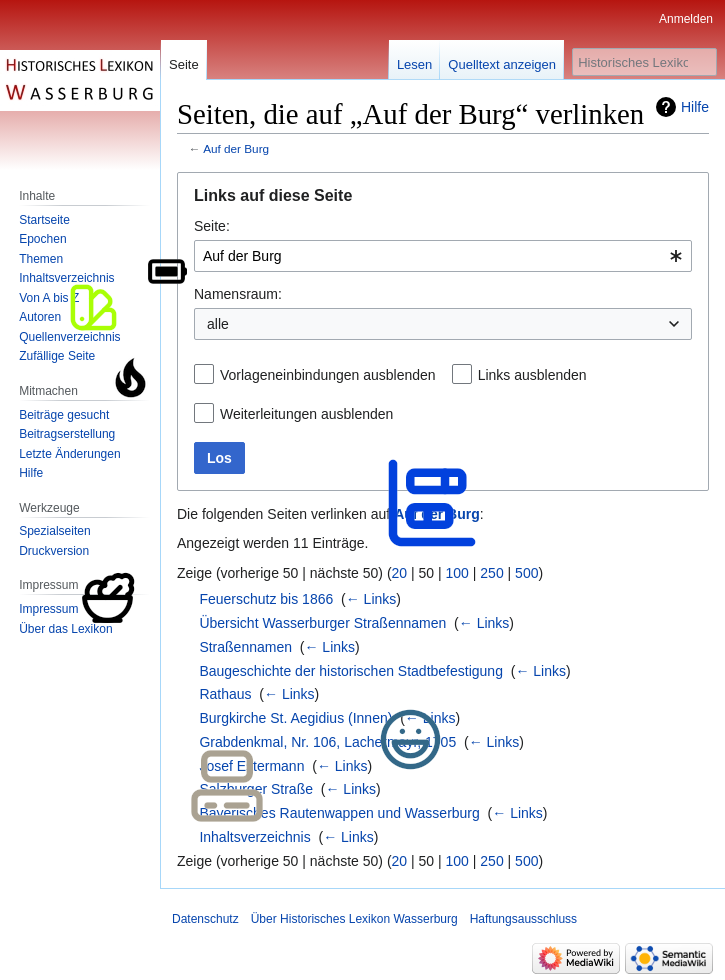 The image size is (725, 980). What do you see at coordinates (227, 786) in the screenshot?
I see `access desktop or computer settings` at bounding box center [227, 786].